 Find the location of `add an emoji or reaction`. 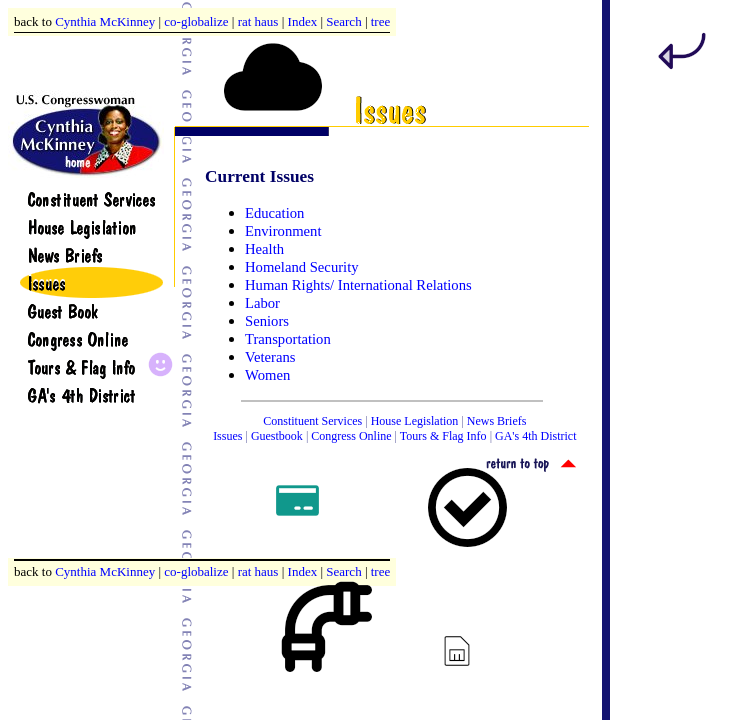

add an emoji or reaction is located at coordinates (160, 364).